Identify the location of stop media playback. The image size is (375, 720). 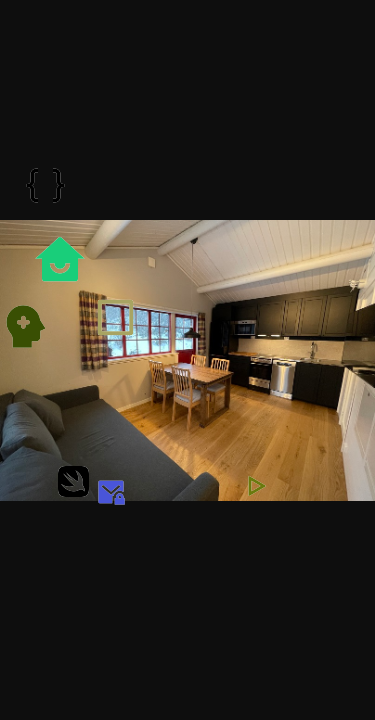
(115, 317).